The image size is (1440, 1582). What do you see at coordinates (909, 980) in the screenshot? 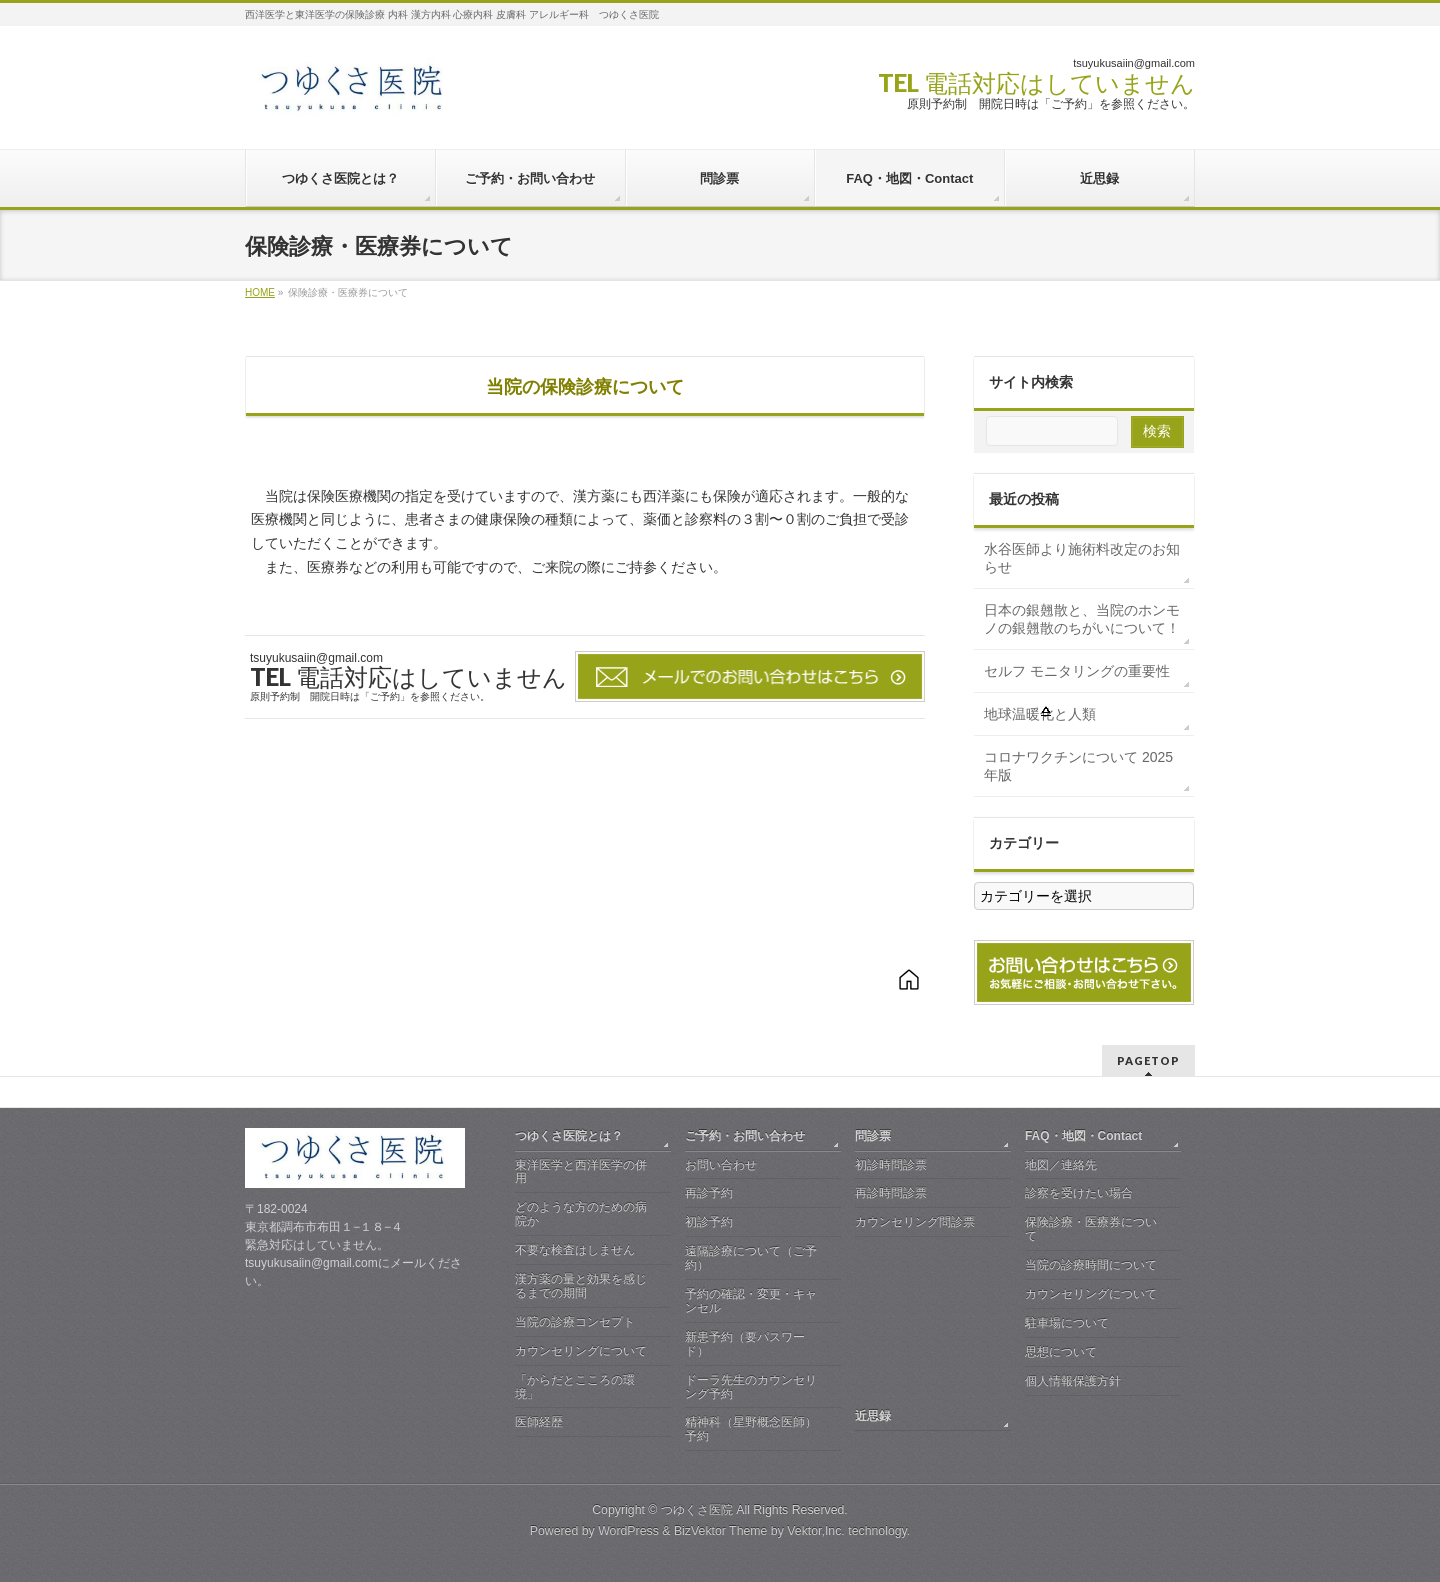
I see `navigate to home screen` at bounding box center [909, 980].